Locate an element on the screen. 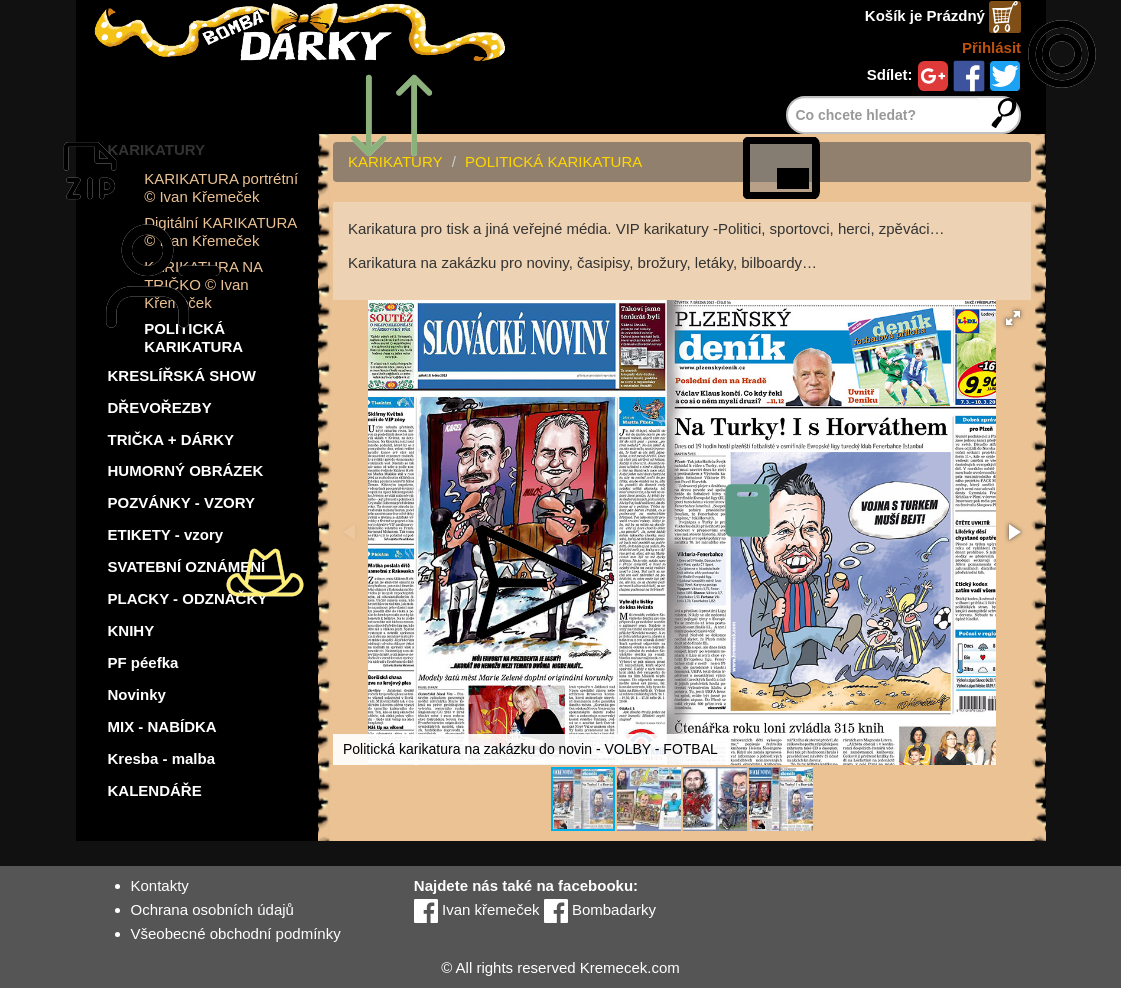 Image resolution: width=1121 pixels, height=988 pixels. add branding or watermark to content is located at coordinates (781, 168).